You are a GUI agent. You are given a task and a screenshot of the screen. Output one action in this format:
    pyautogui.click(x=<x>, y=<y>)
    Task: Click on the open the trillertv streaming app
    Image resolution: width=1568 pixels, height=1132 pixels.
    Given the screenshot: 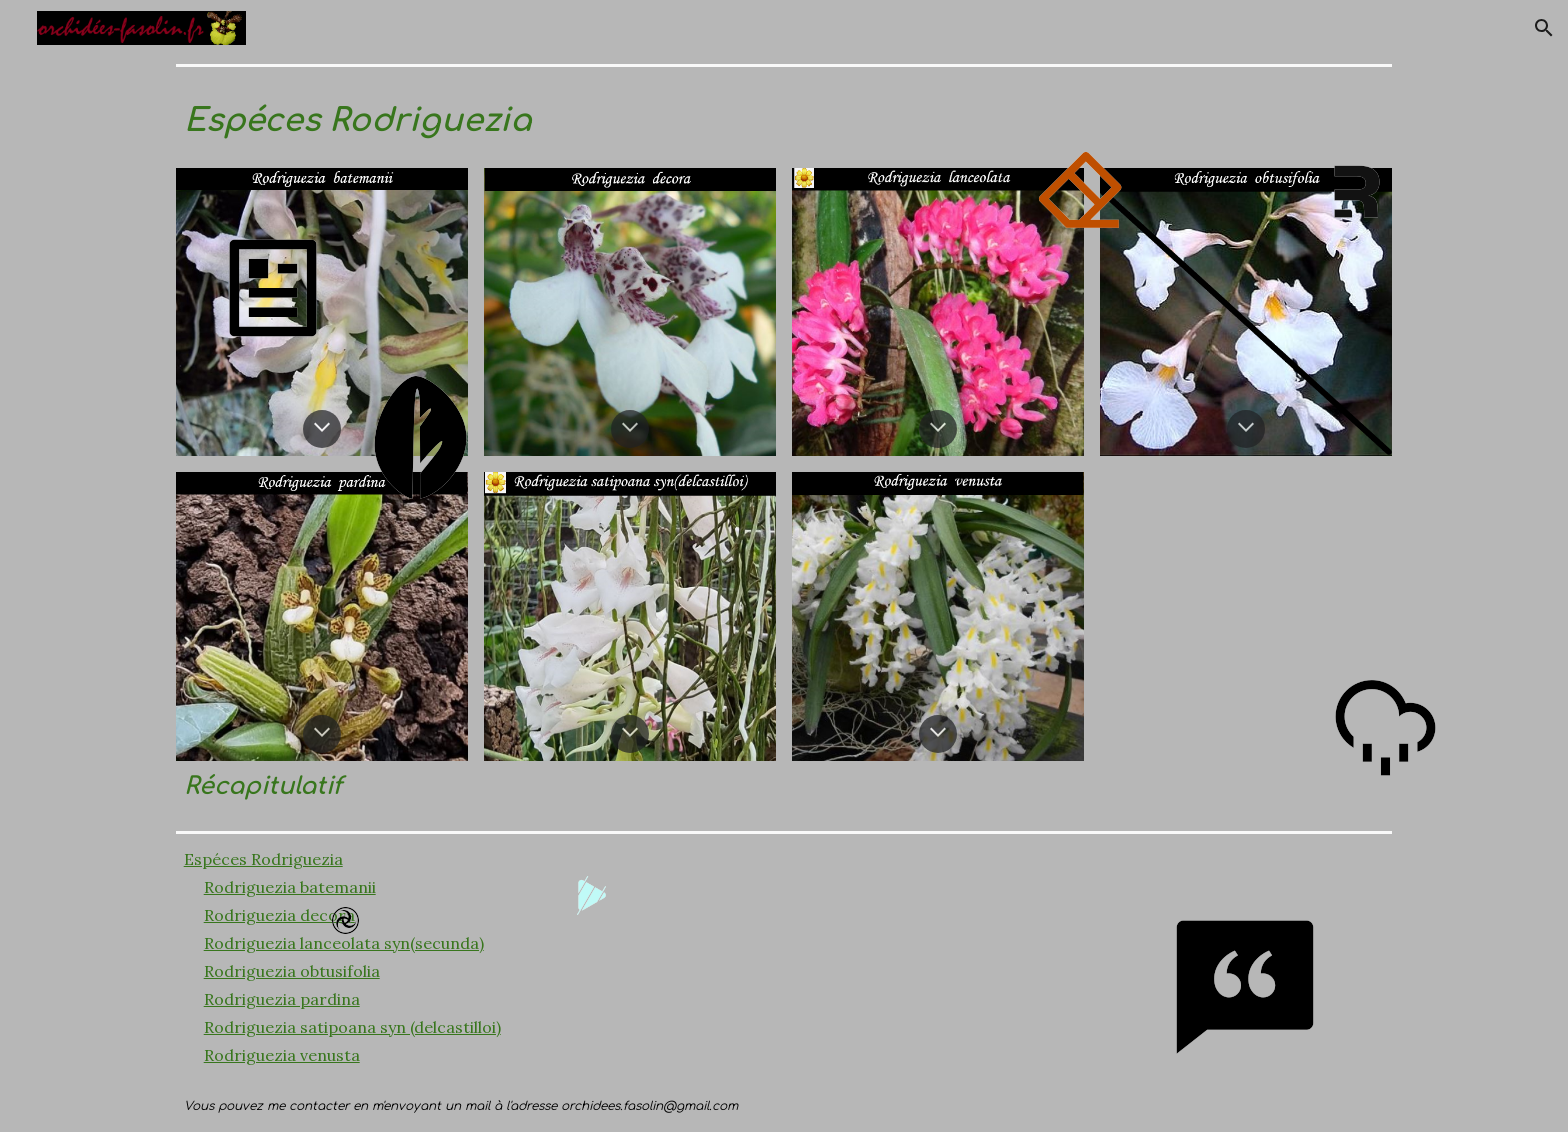 What is the action you would take?
    pyautogui.click(x=591, y=895)
    